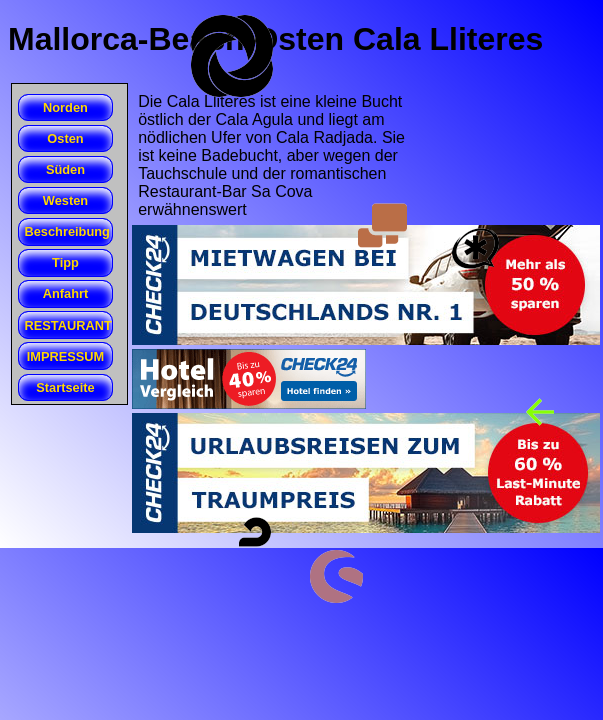  Describe the element at coordinates (540, 412) in the screenshot. I see `go back to the previous screen` at that location.